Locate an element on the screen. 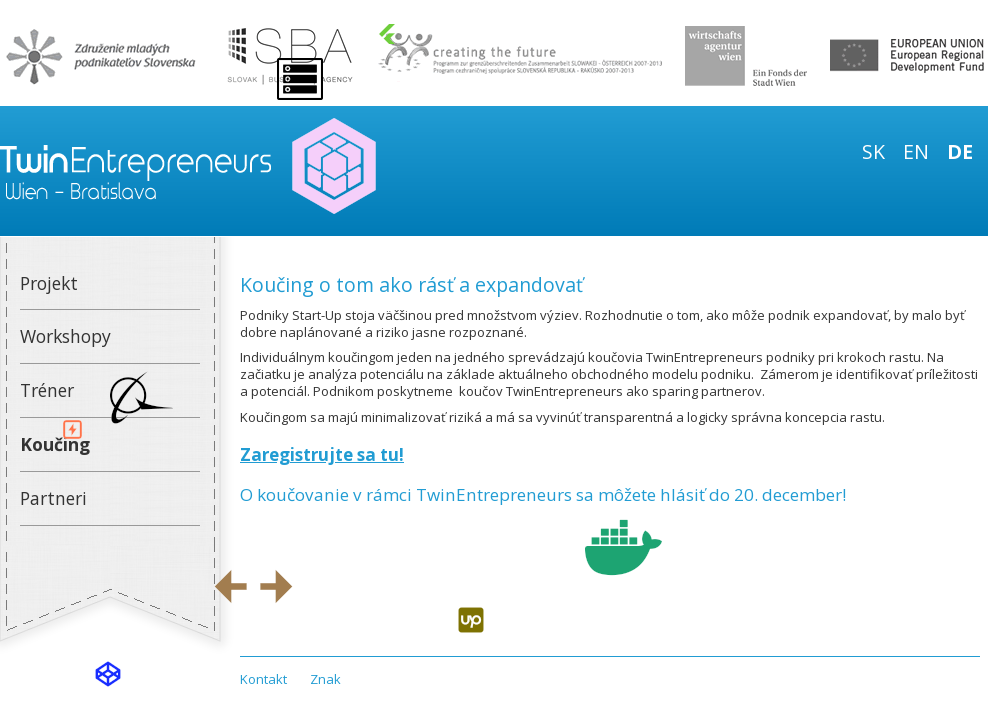 This screenshot has height=720, width=988. openmediavault network-attached storage application is located at coordinates (300, 79).